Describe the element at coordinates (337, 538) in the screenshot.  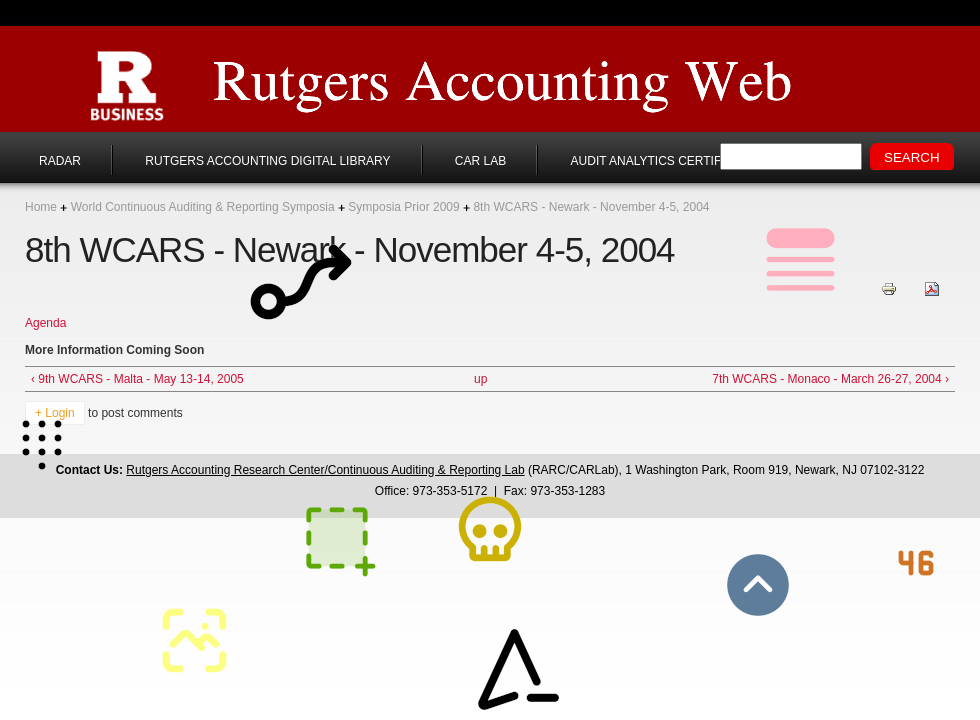
I see `add to current selection` at that location.